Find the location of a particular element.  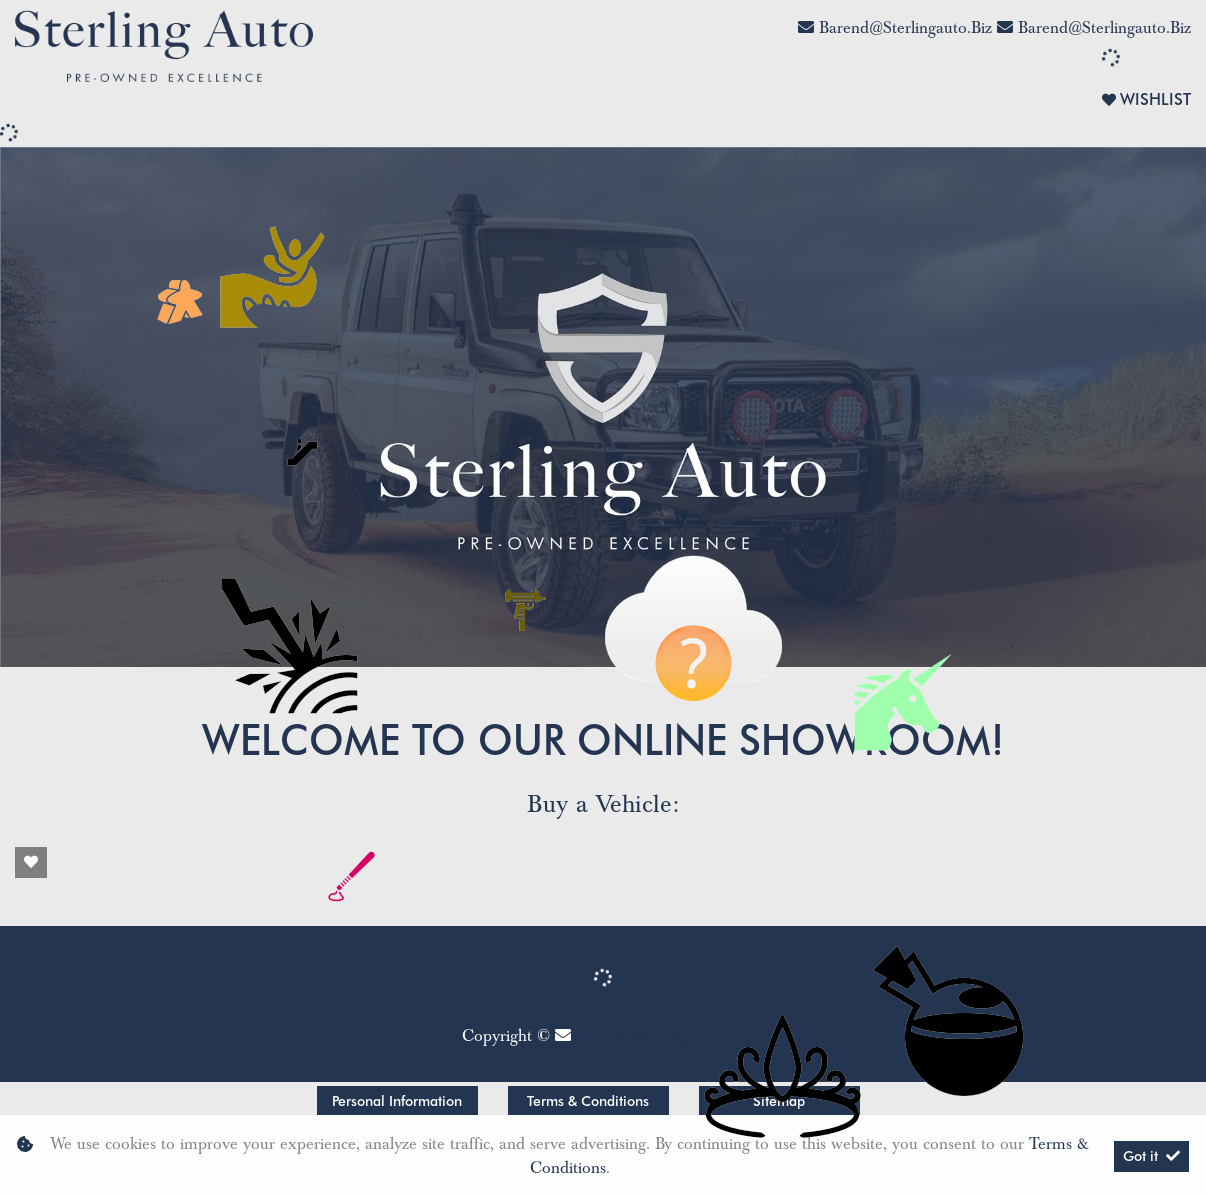

indicates escalator location in a building or transit map is located at coordinates (302, 451).